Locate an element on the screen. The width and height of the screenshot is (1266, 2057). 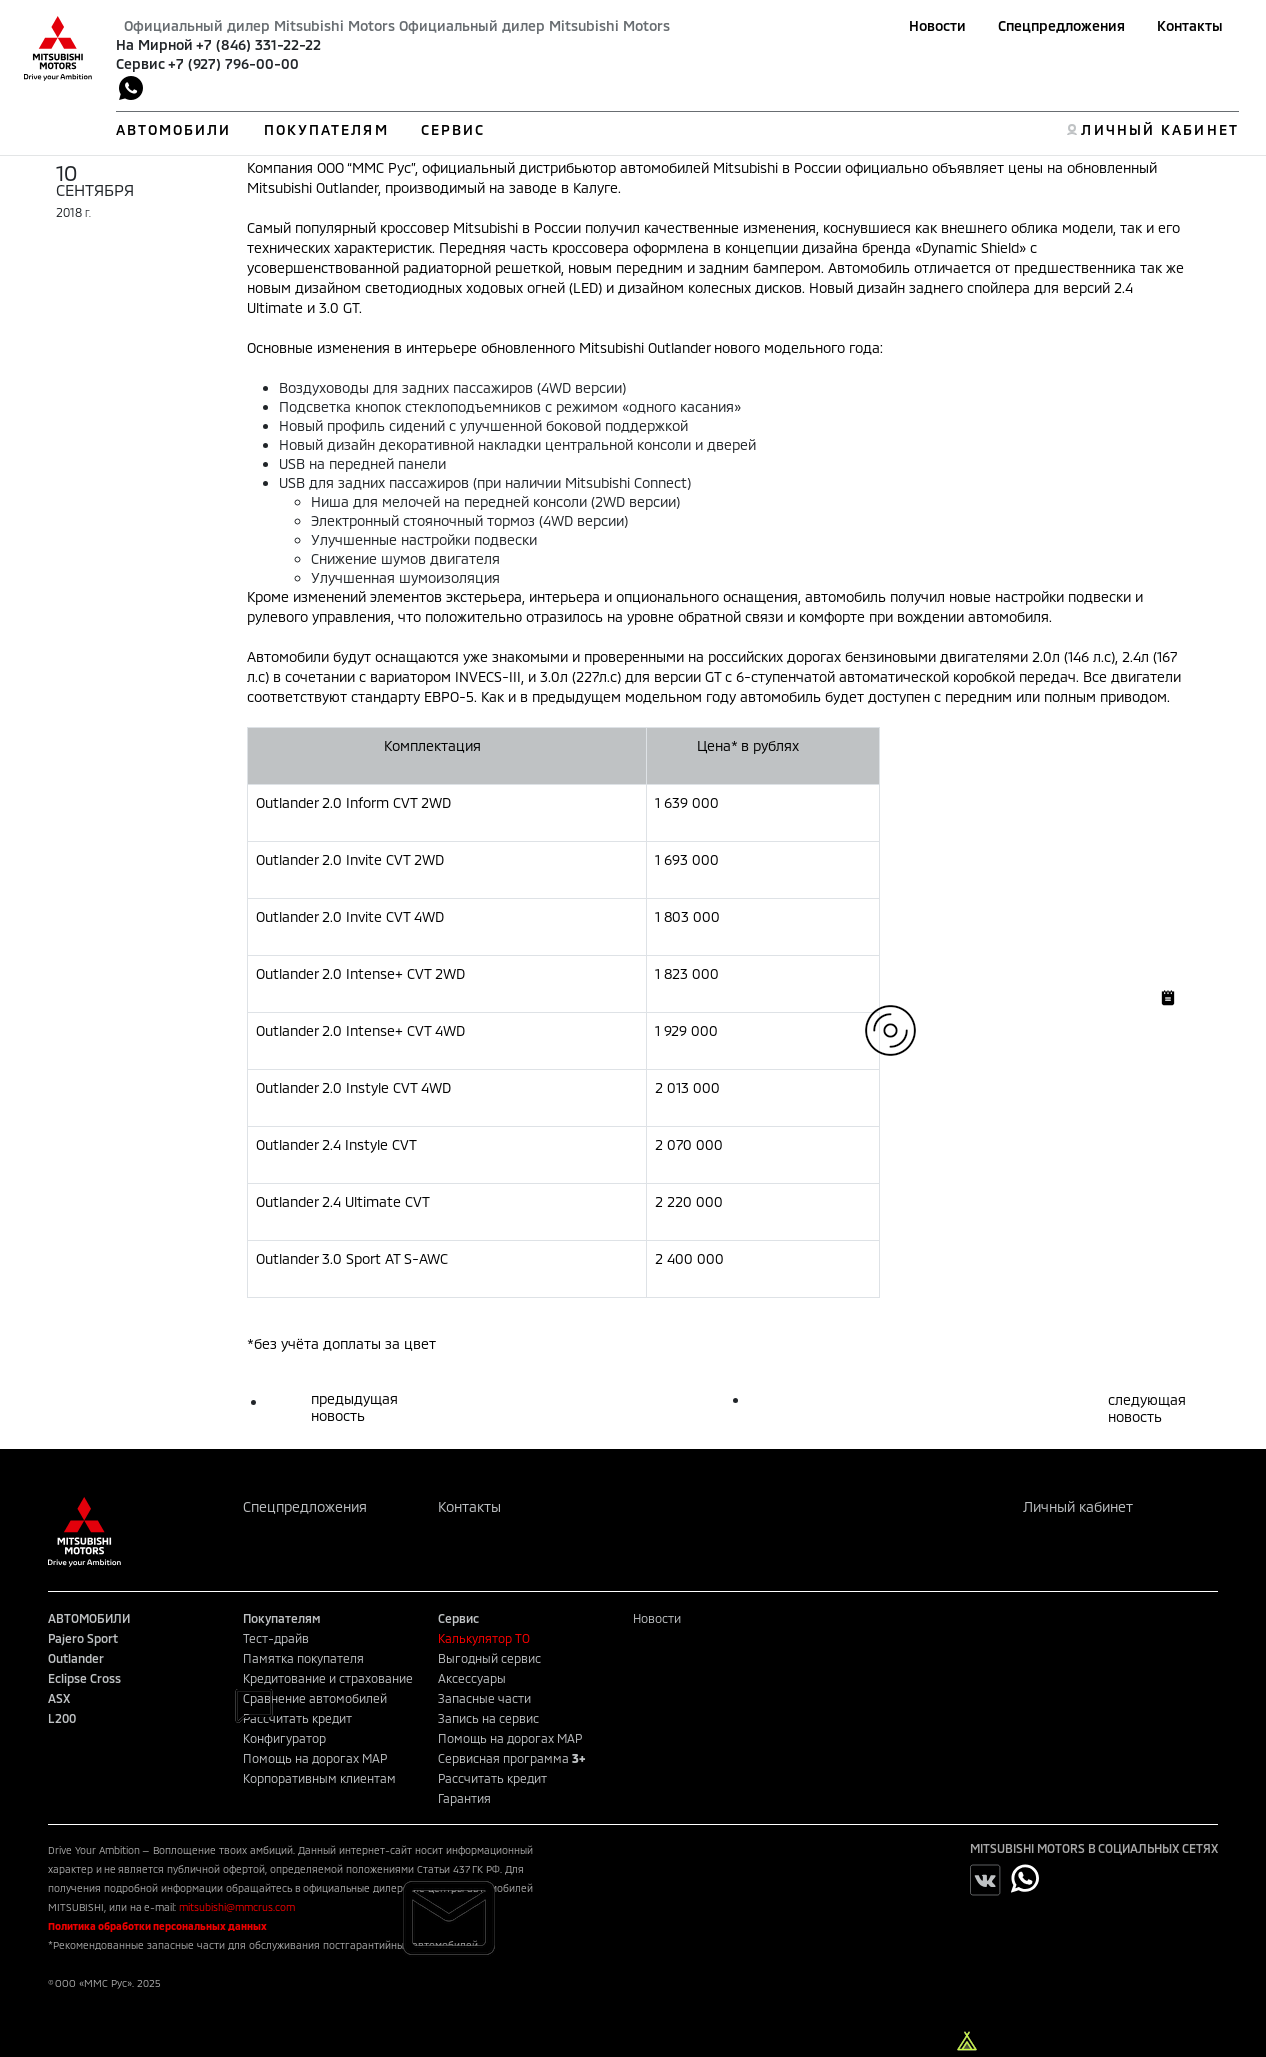
open chat or messaging is located at coordinates (254, 1703).